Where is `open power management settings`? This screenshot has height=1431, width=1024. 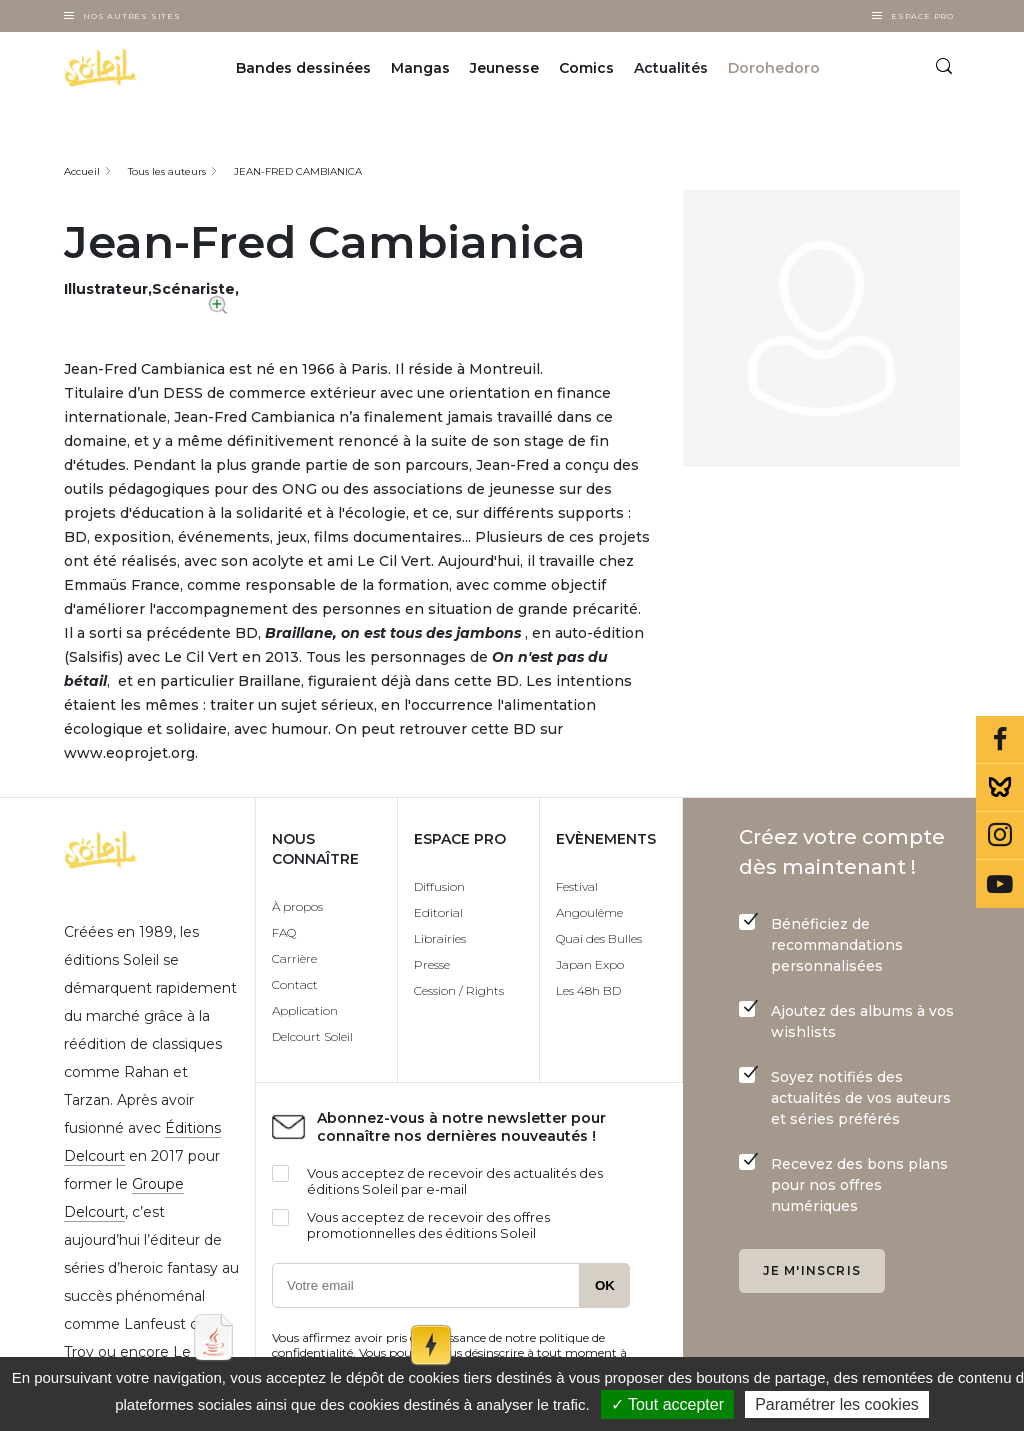 open power management settings is located at coordinates (431, 1345).